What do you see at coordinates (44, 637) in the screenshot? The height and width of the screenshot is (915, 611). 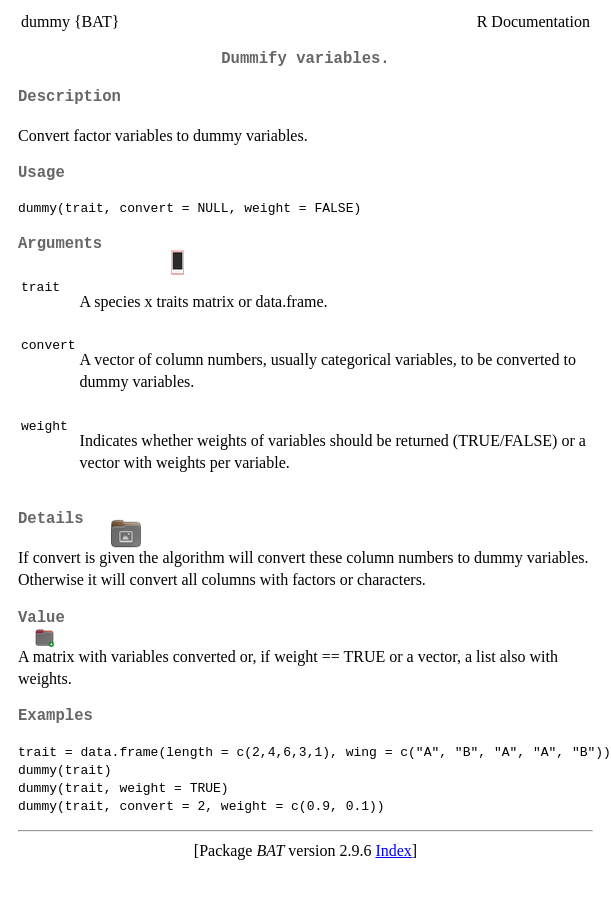 I see `create a new folder` at bounding box center [44, 637].